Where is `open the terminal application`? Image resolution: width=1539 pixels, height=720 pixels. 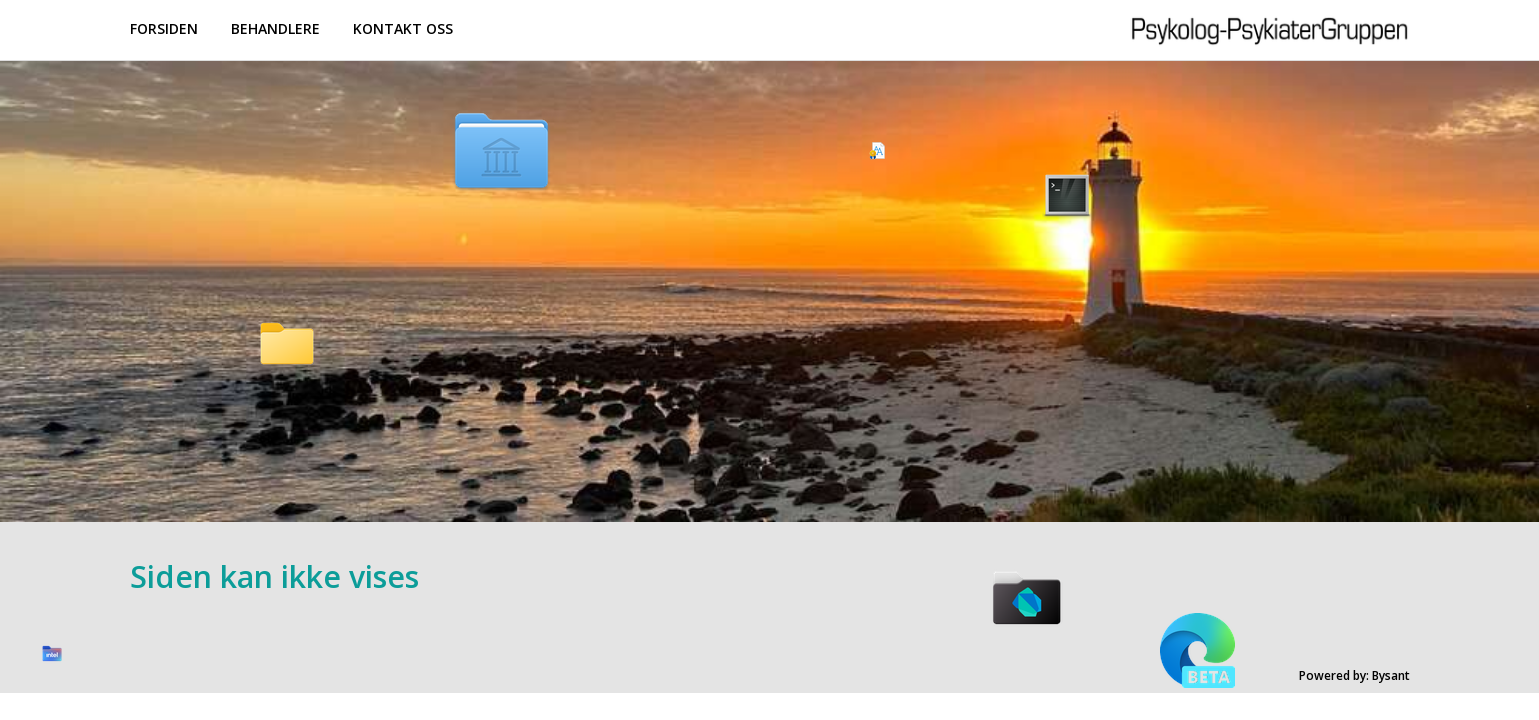 open the terminal application is located at coordinates (1067, 194).